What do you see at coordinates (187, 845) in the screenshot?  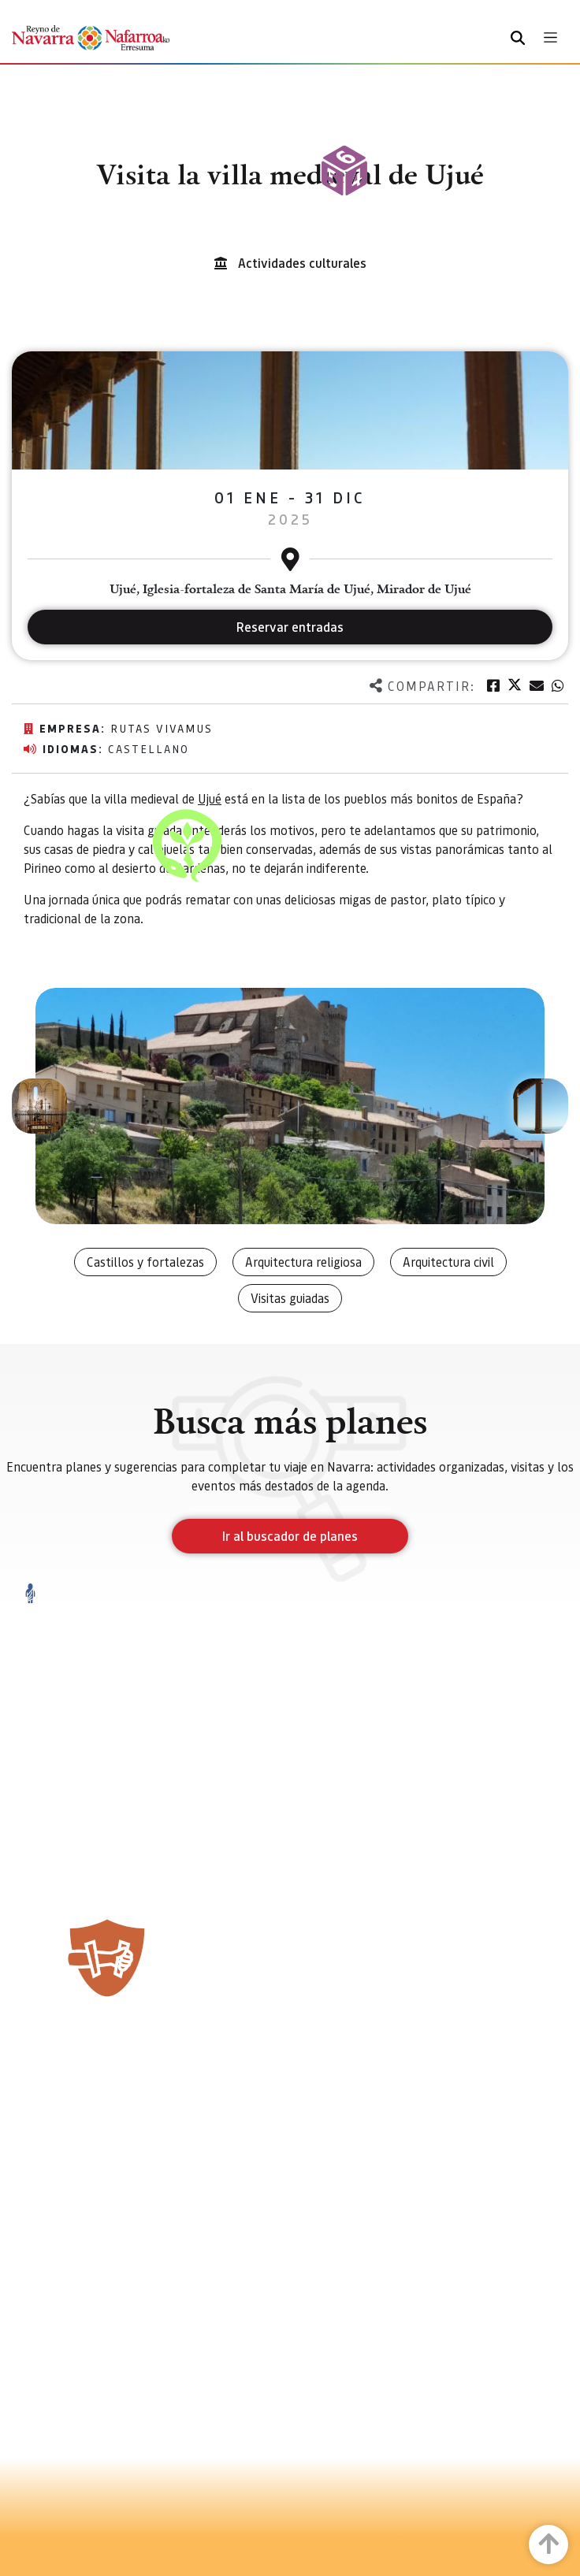 I see `browse plants and animals category` at bounding box center [187, 845].